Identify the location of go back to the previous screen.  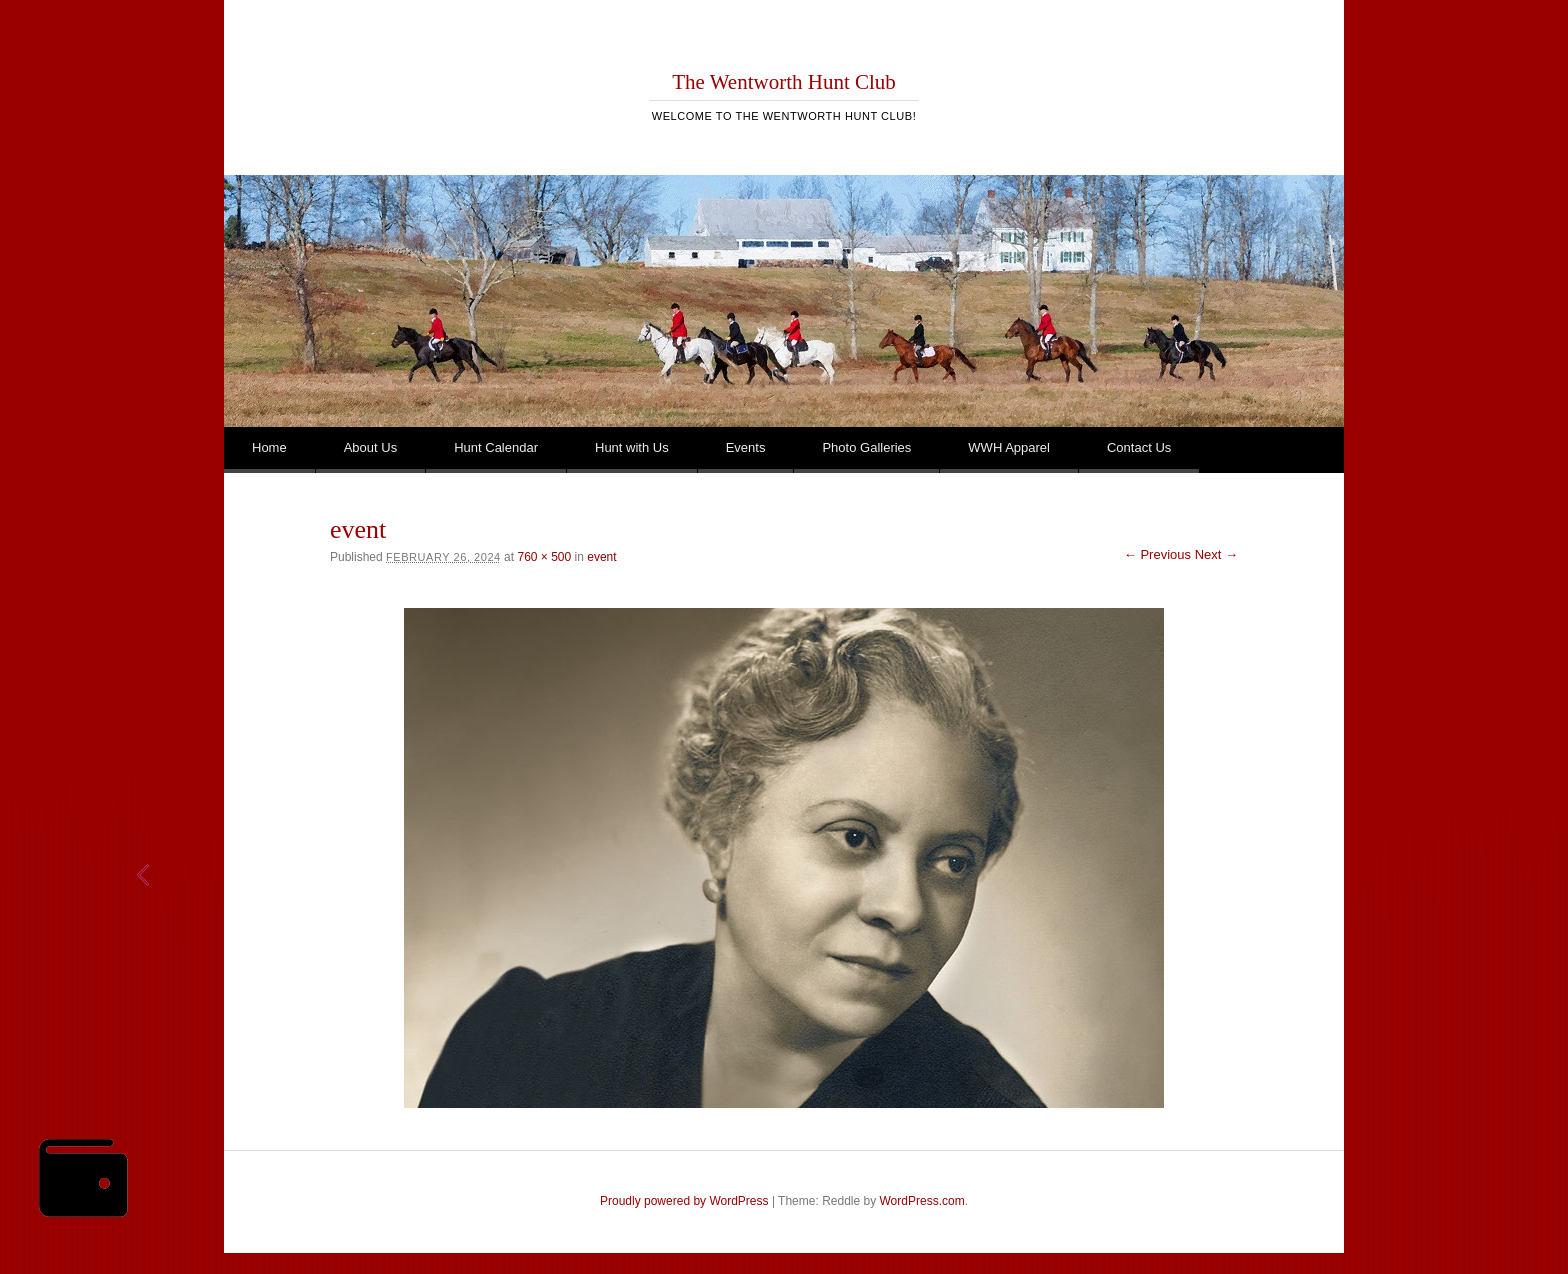
(144, 875).